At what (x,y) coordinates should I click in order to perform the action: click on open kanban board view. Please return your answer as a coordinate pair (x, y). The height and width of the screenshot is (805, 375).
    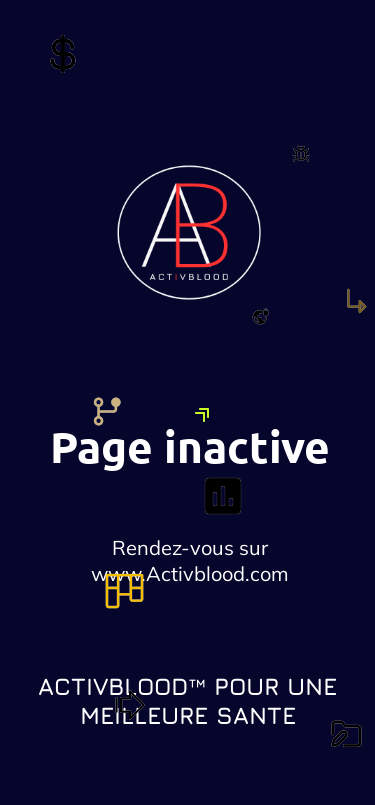
    Looking at the image, I should click on (124, 589).